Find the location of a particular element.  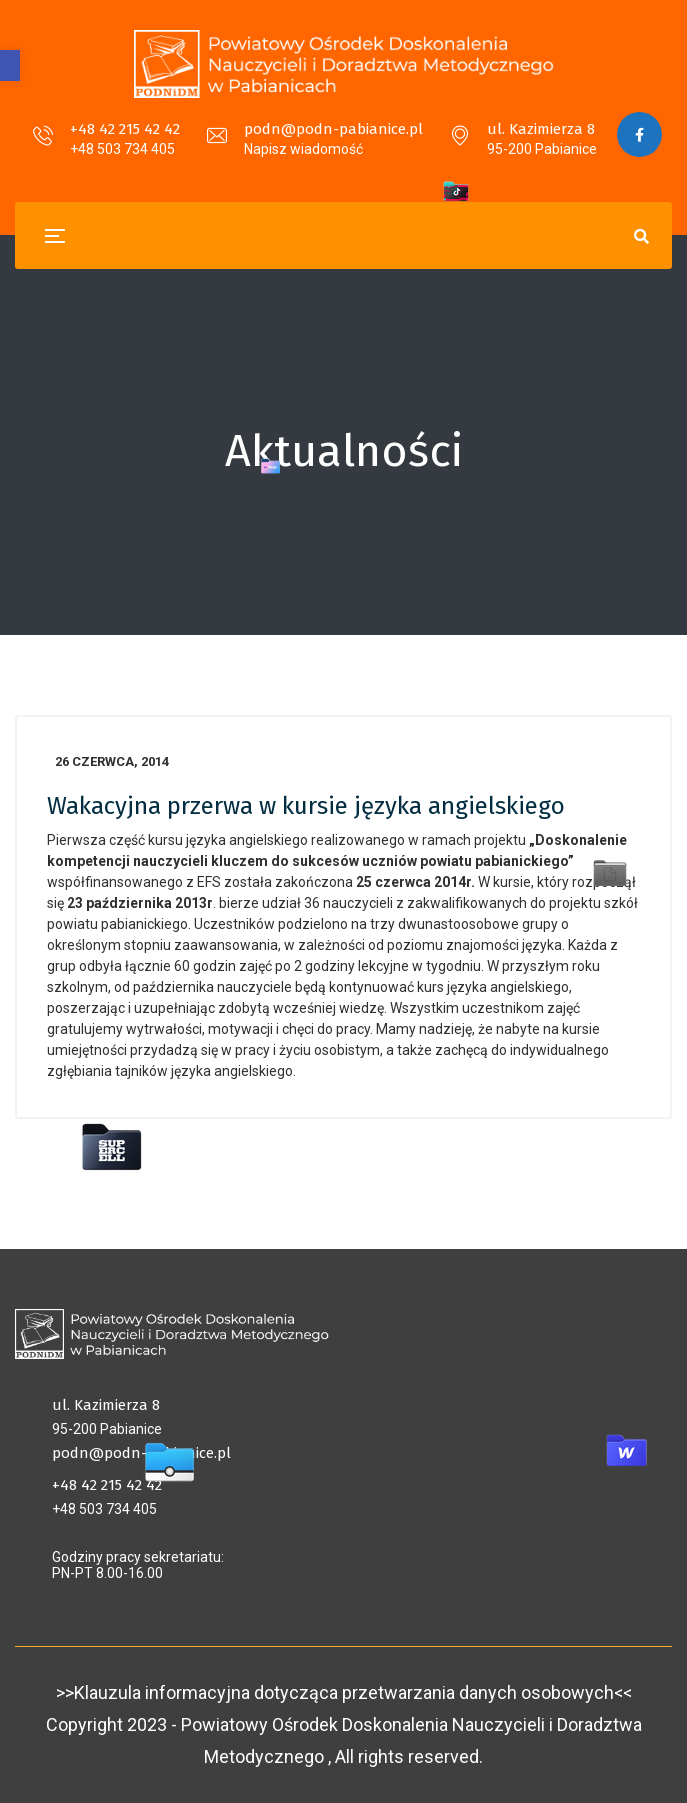

folder containing pokémon transfer data or saves is located at coordinates (169, 1463).